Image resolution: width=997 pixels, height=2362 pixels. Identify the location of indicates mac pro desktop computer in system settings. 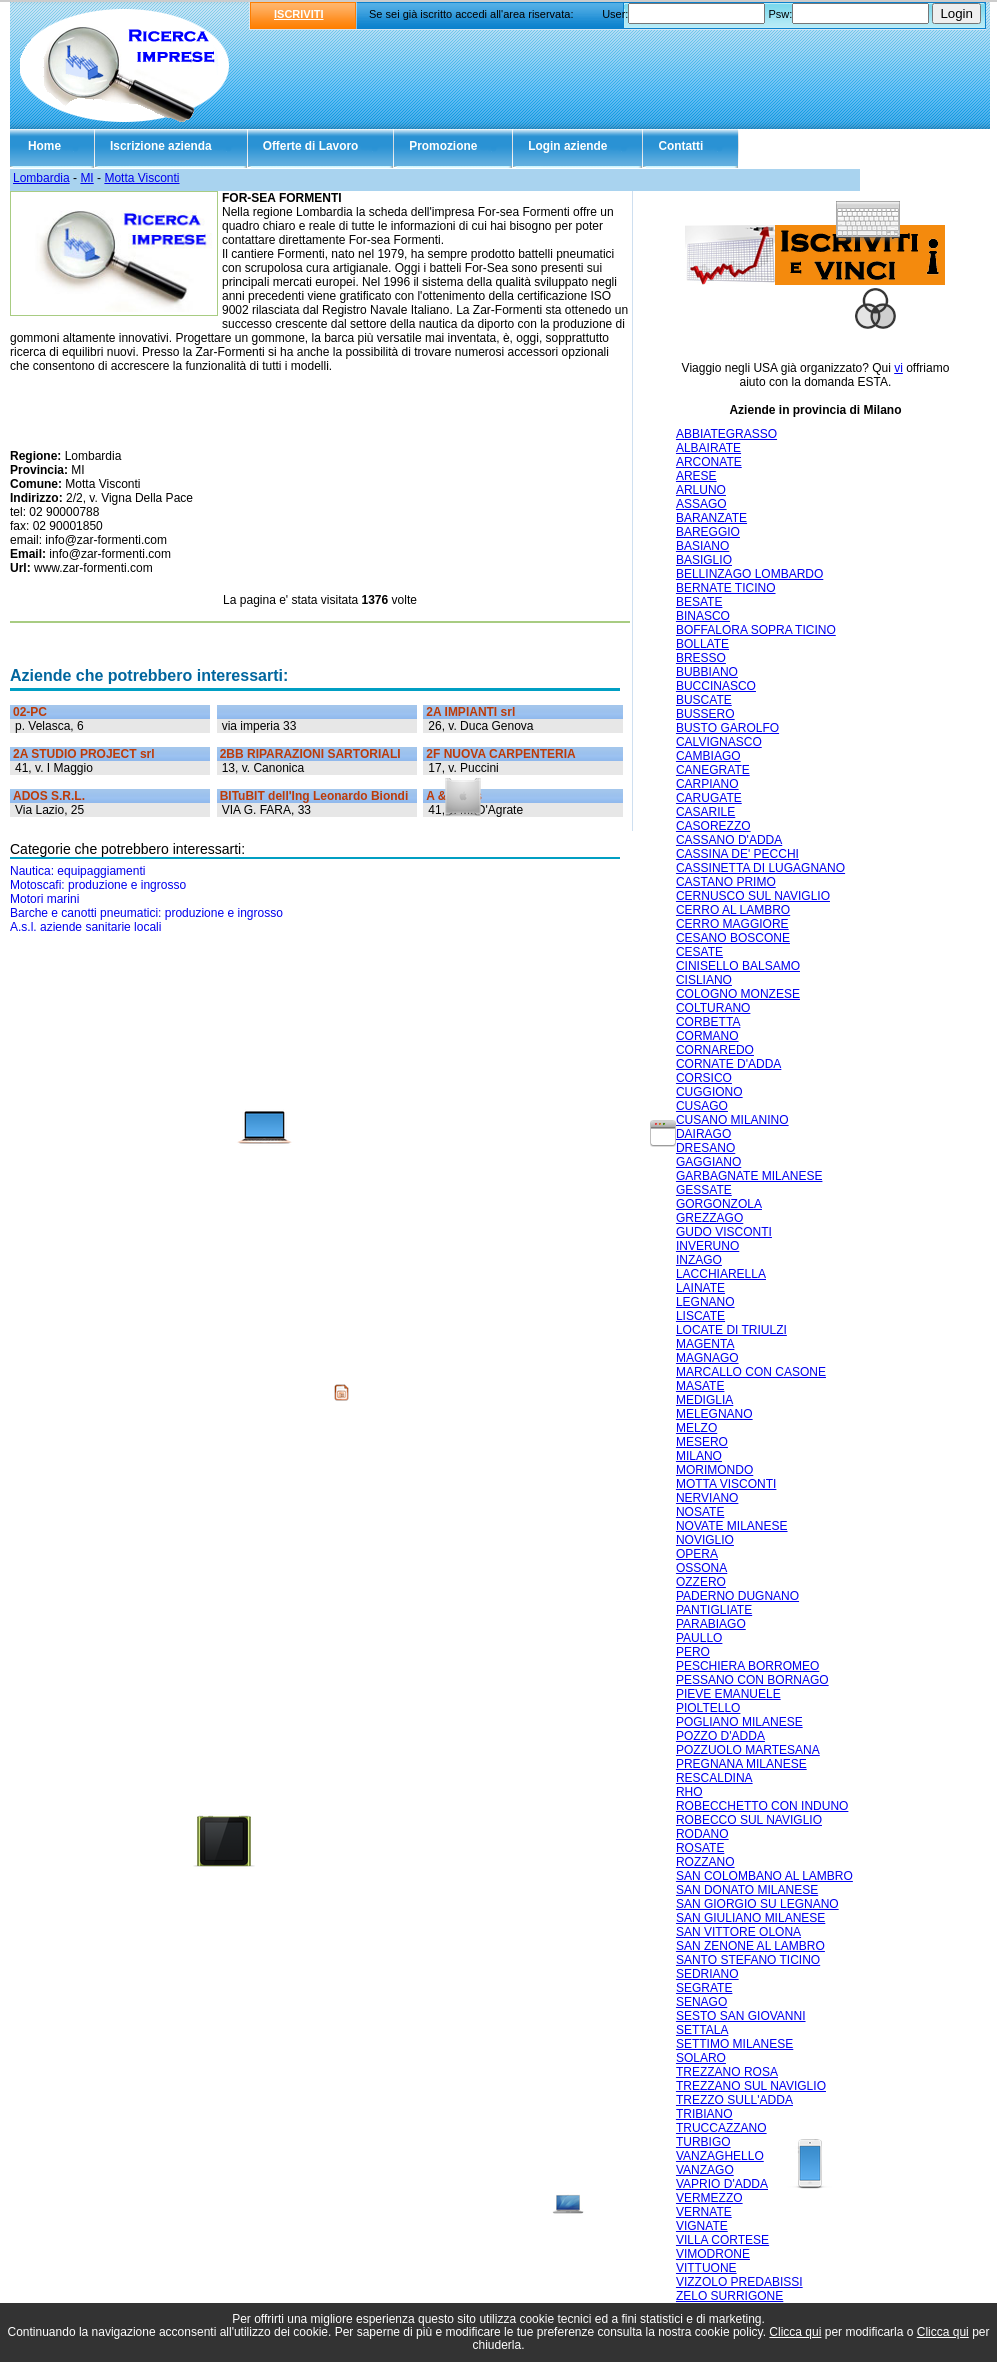
(463, 797).